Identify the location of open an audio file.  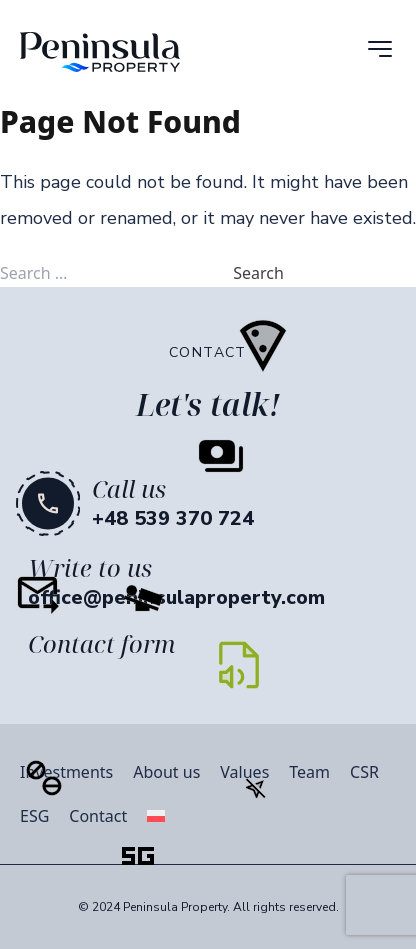
(239, 665).